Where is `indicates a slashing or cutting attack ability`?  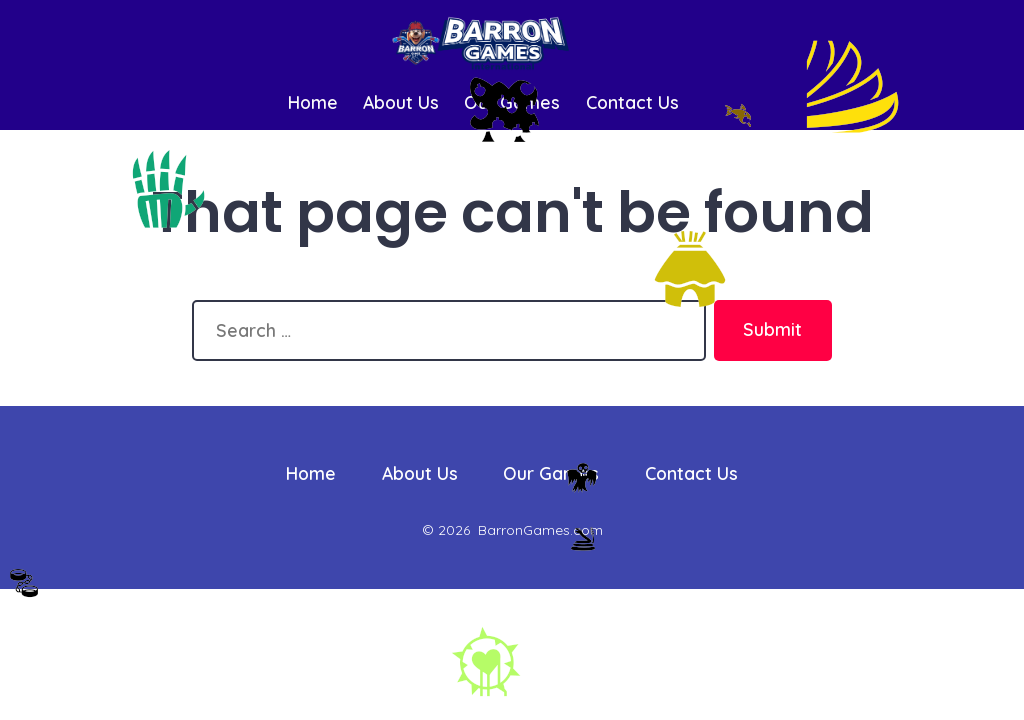
indicates a slashing or cutting attack ability is located at coordinates (852, 86).